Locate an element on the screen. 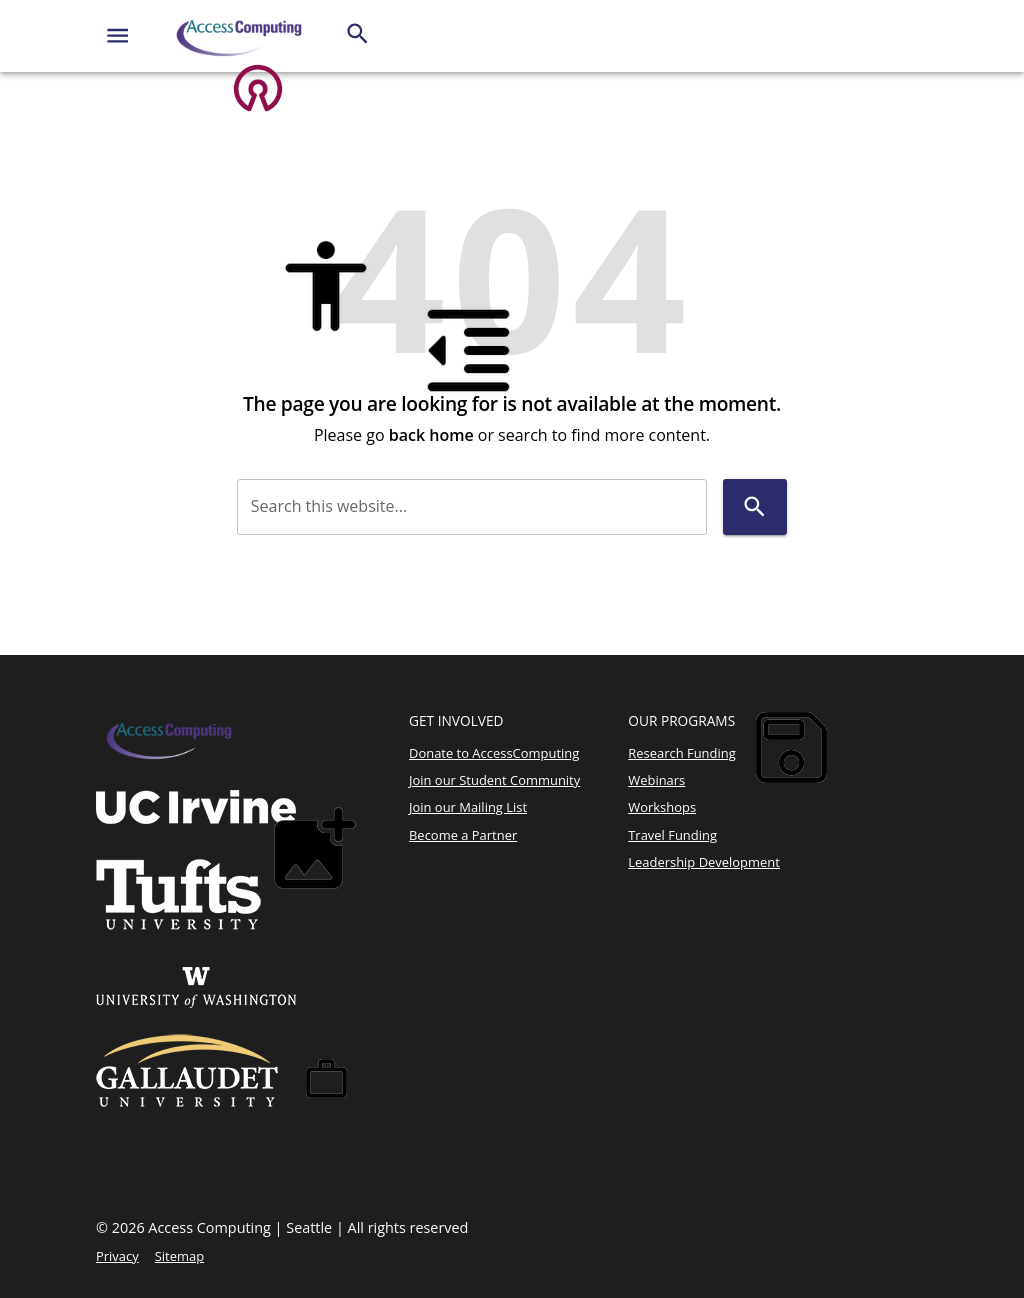 The width and height of the screenshot is (1024, 1298). save current file or document is located at coordinates (791, 747).